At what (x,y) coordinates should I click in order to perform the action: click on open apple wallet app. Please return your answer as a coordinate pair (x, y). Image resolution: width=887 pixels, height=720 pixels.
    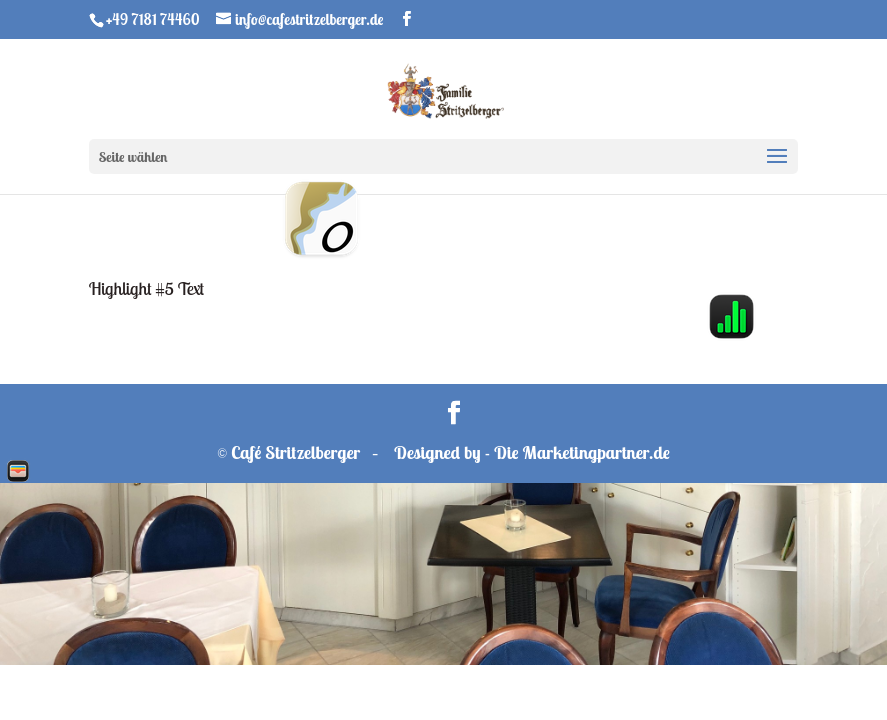
    Looking at the image, I should click on (18, 471).